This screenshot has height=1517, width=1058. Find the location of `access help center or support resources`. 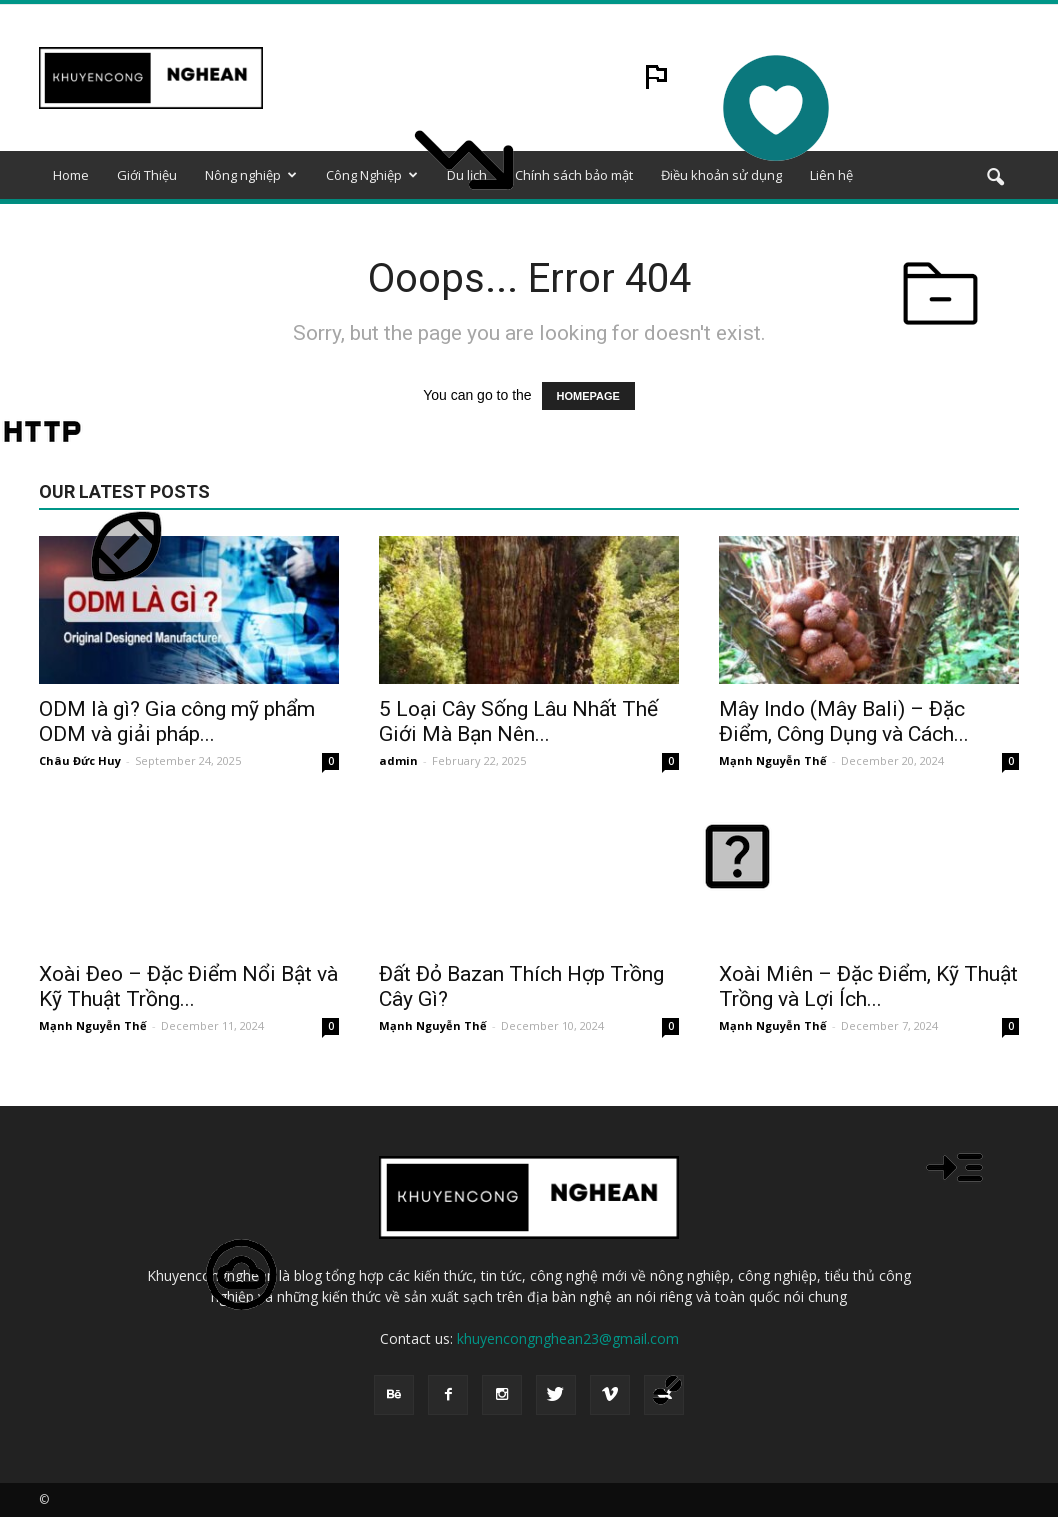

access help center or support resources is located at coordinates (737, 856).